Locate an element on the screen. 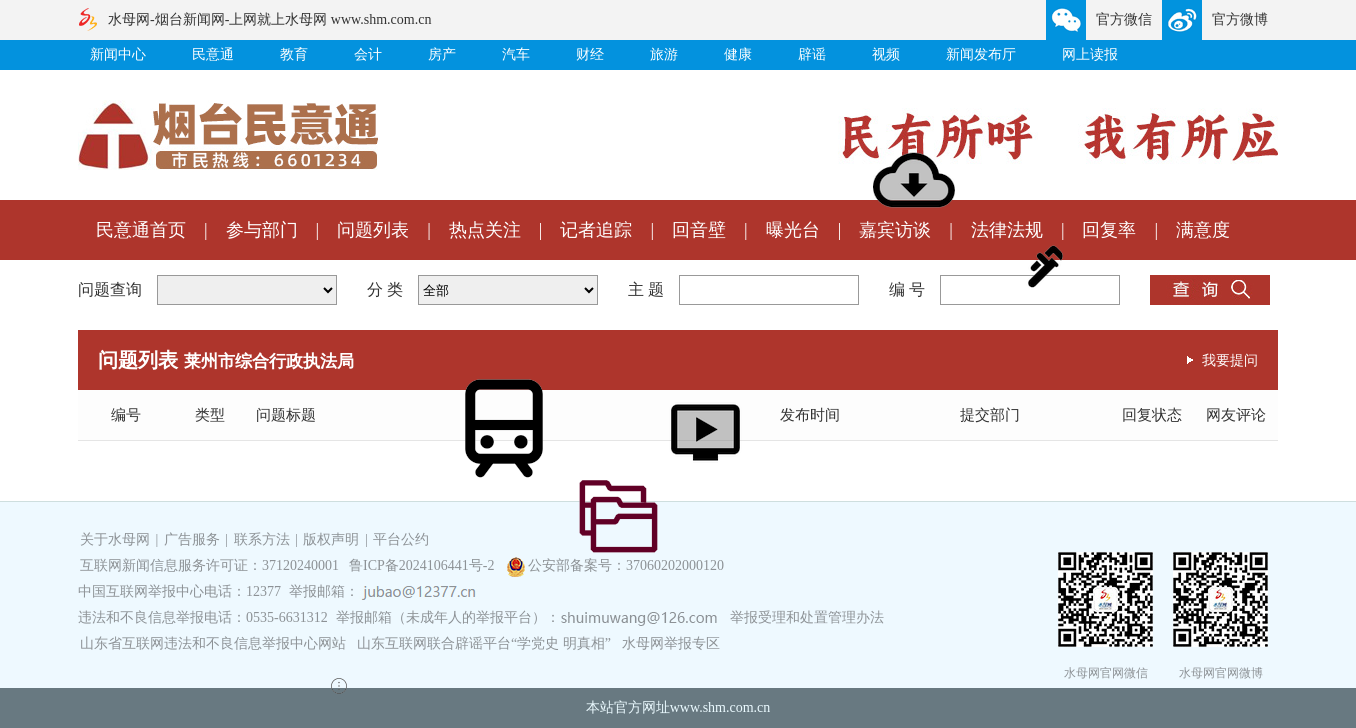 This screenshot has width=1356, height=728. view train schedules or rail services is located at coordinates (504, 425).